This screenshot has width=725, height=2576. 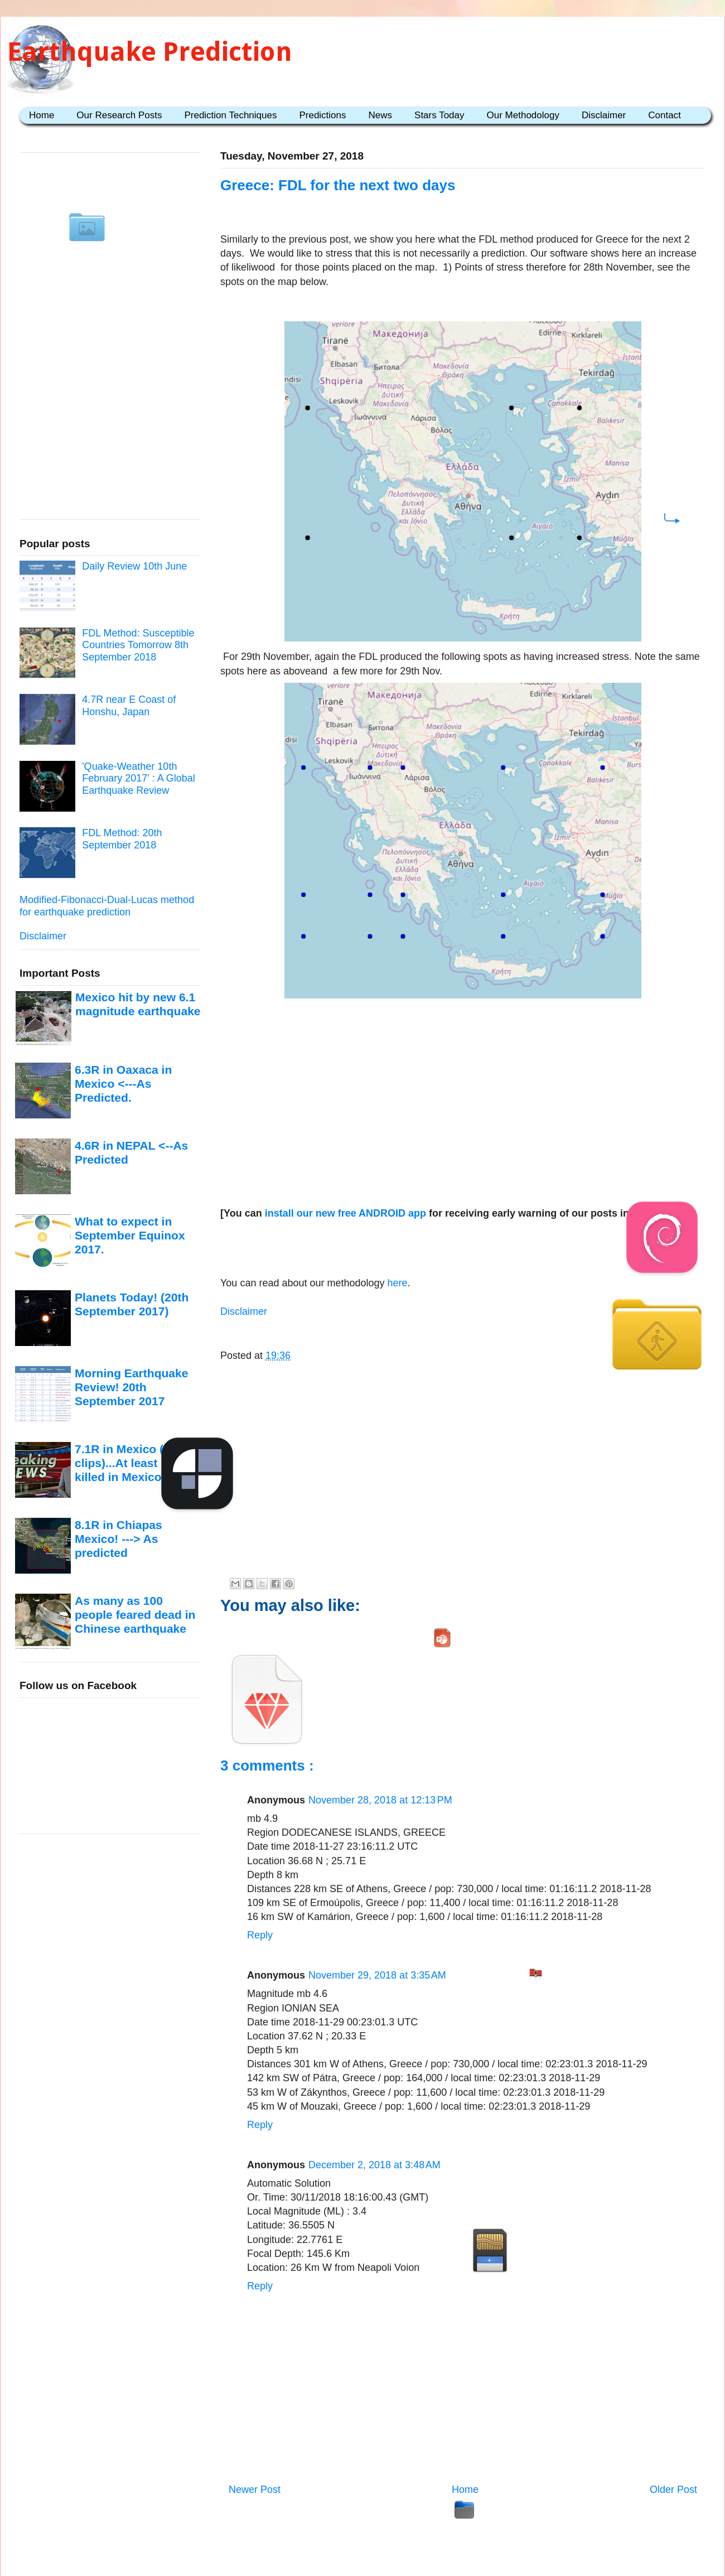 I want to click on open your images folder, so click(x=87, y=227).